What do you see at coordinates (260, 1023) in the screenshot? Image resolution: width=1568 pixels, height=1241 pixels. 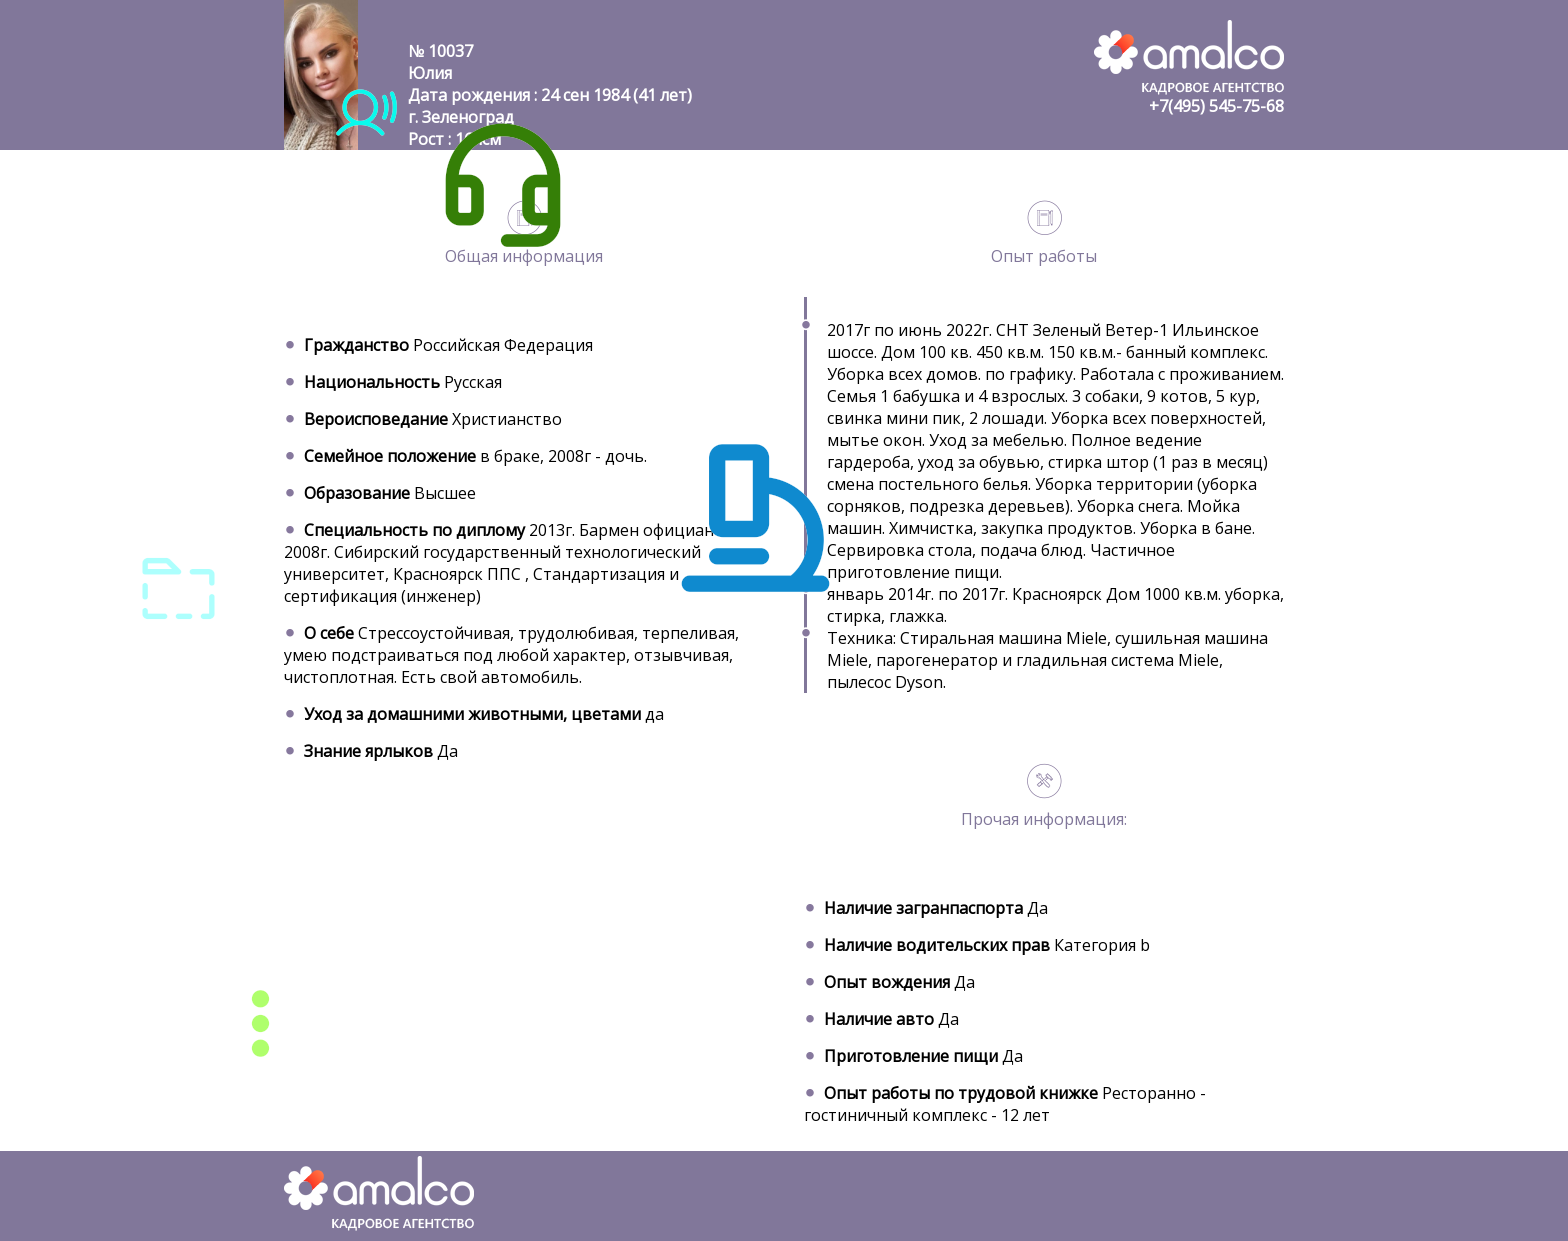 I see `open more options menu` at bounding box center [260, 1023].